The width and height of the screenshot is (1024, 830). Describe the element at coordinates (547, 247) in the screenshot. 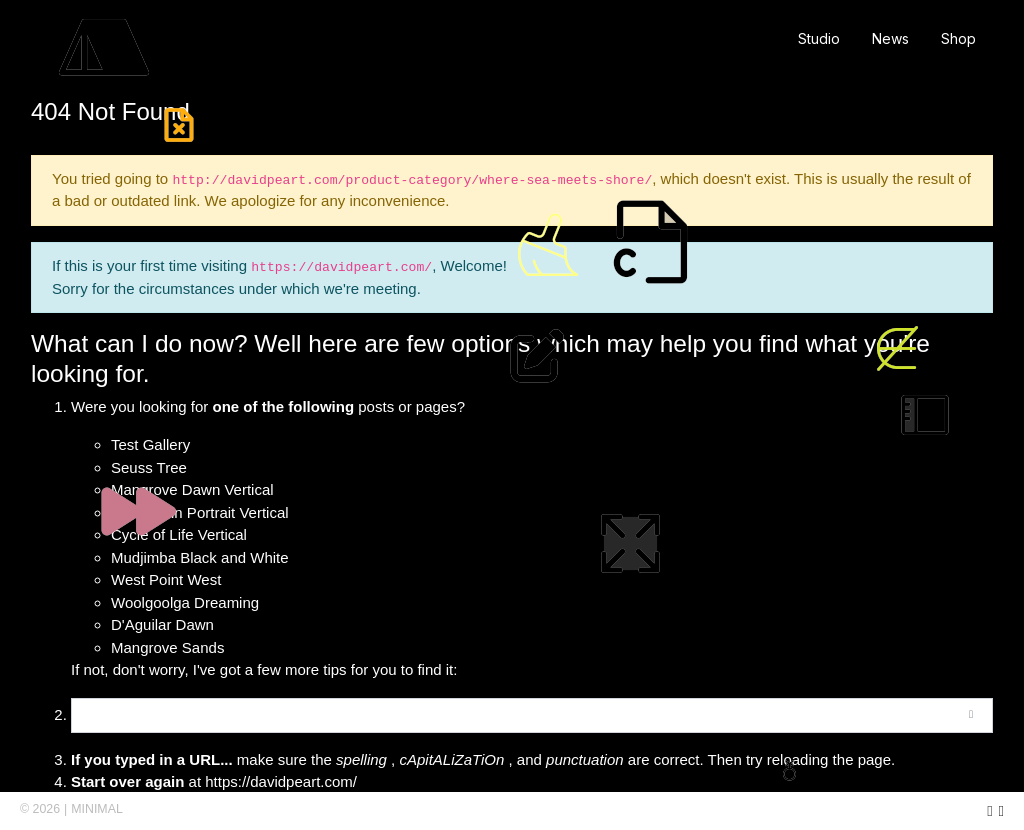

I see `clear or clean up data` at that location.